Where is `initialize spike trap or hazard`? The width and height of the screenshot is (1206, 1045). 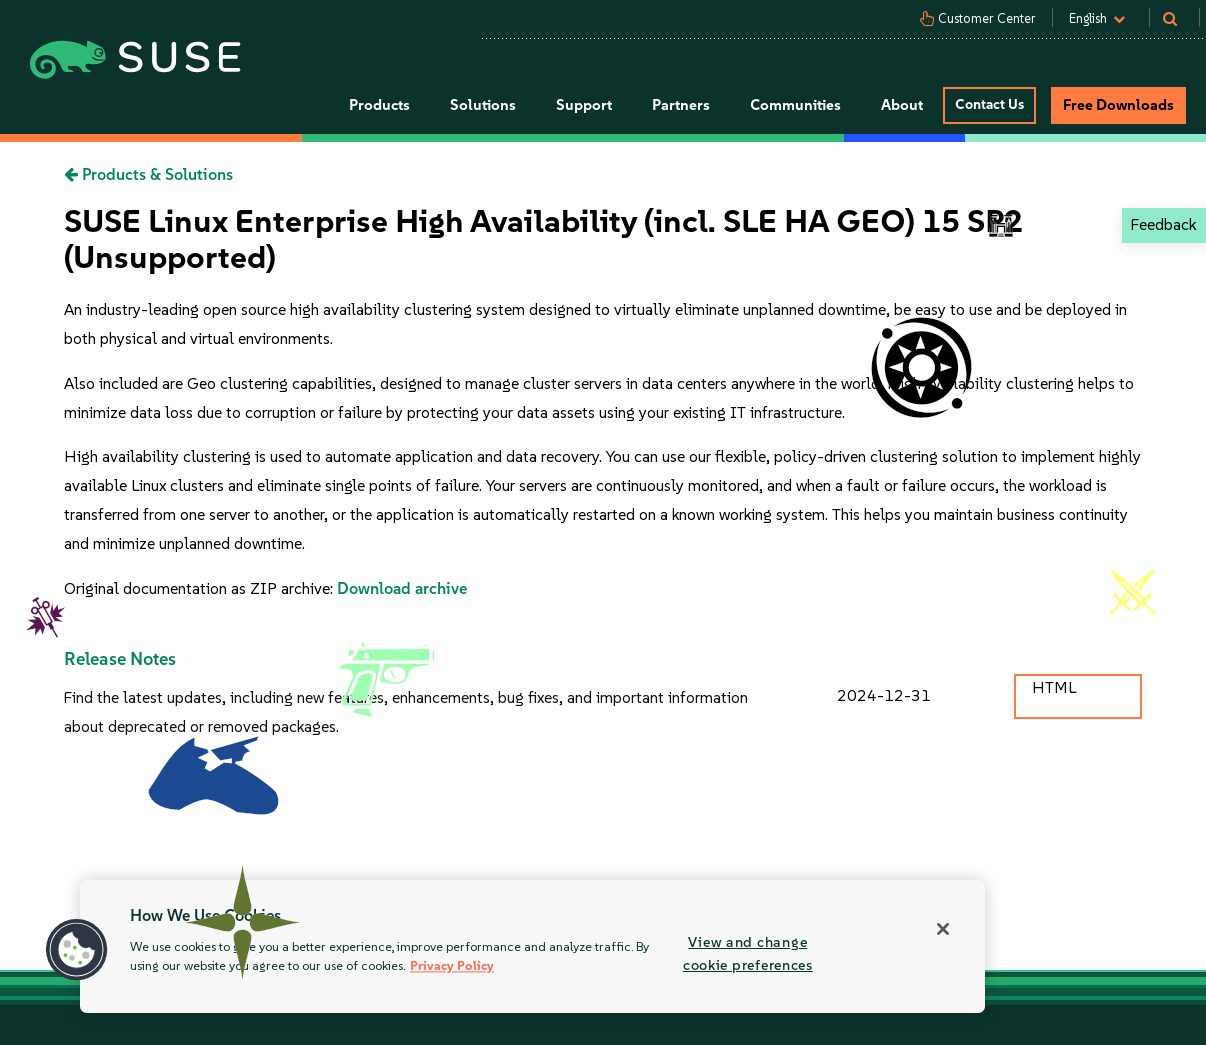 initialize spike trap or hazard is located at coordinates (242, 922).